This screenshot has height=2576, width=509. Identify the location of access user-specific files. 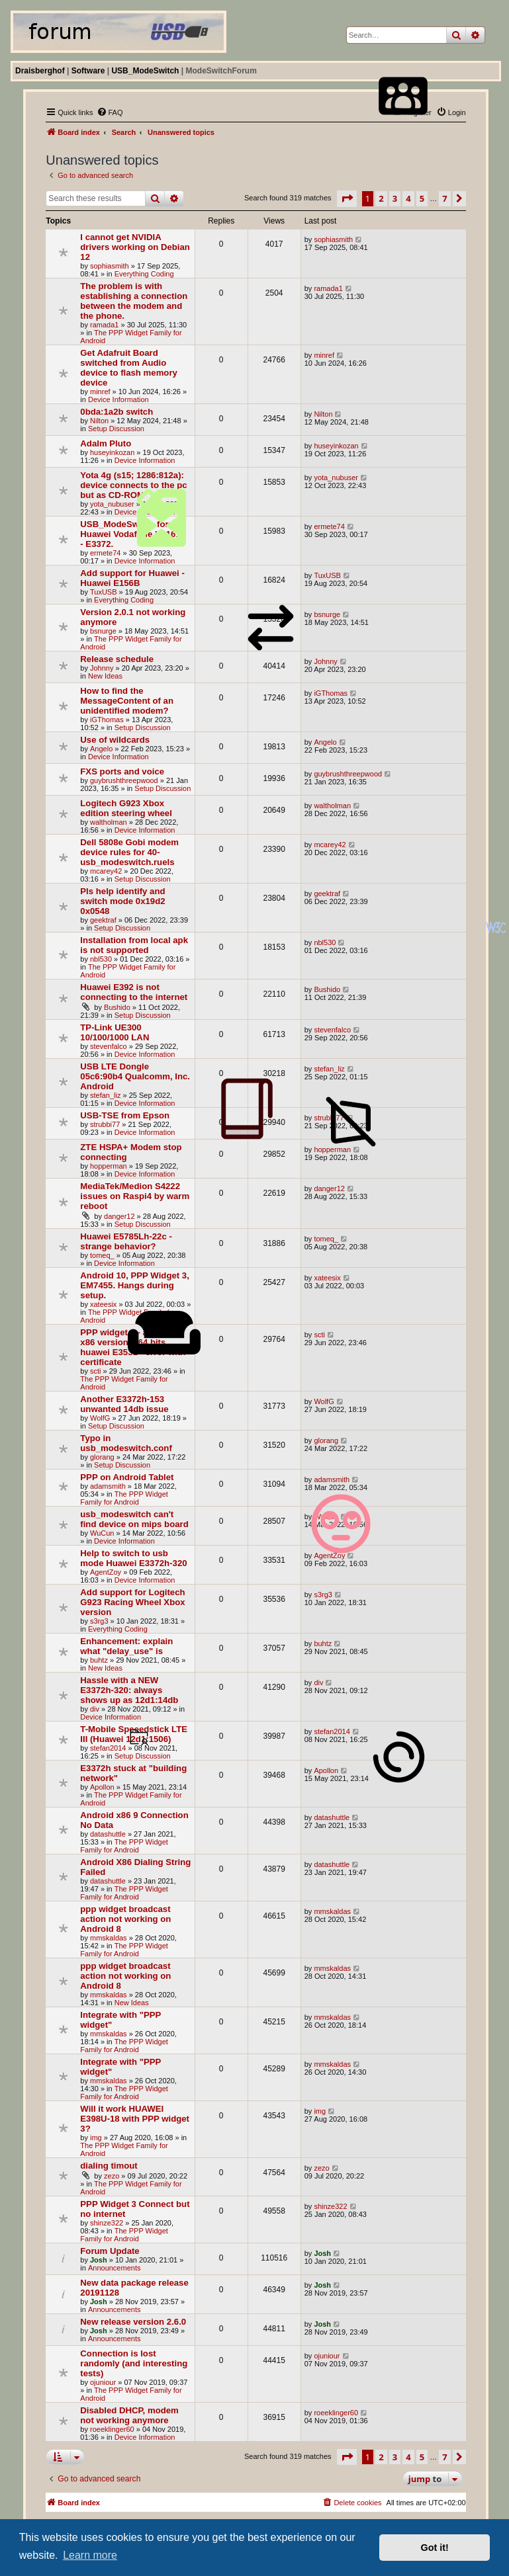
(139, 1737).